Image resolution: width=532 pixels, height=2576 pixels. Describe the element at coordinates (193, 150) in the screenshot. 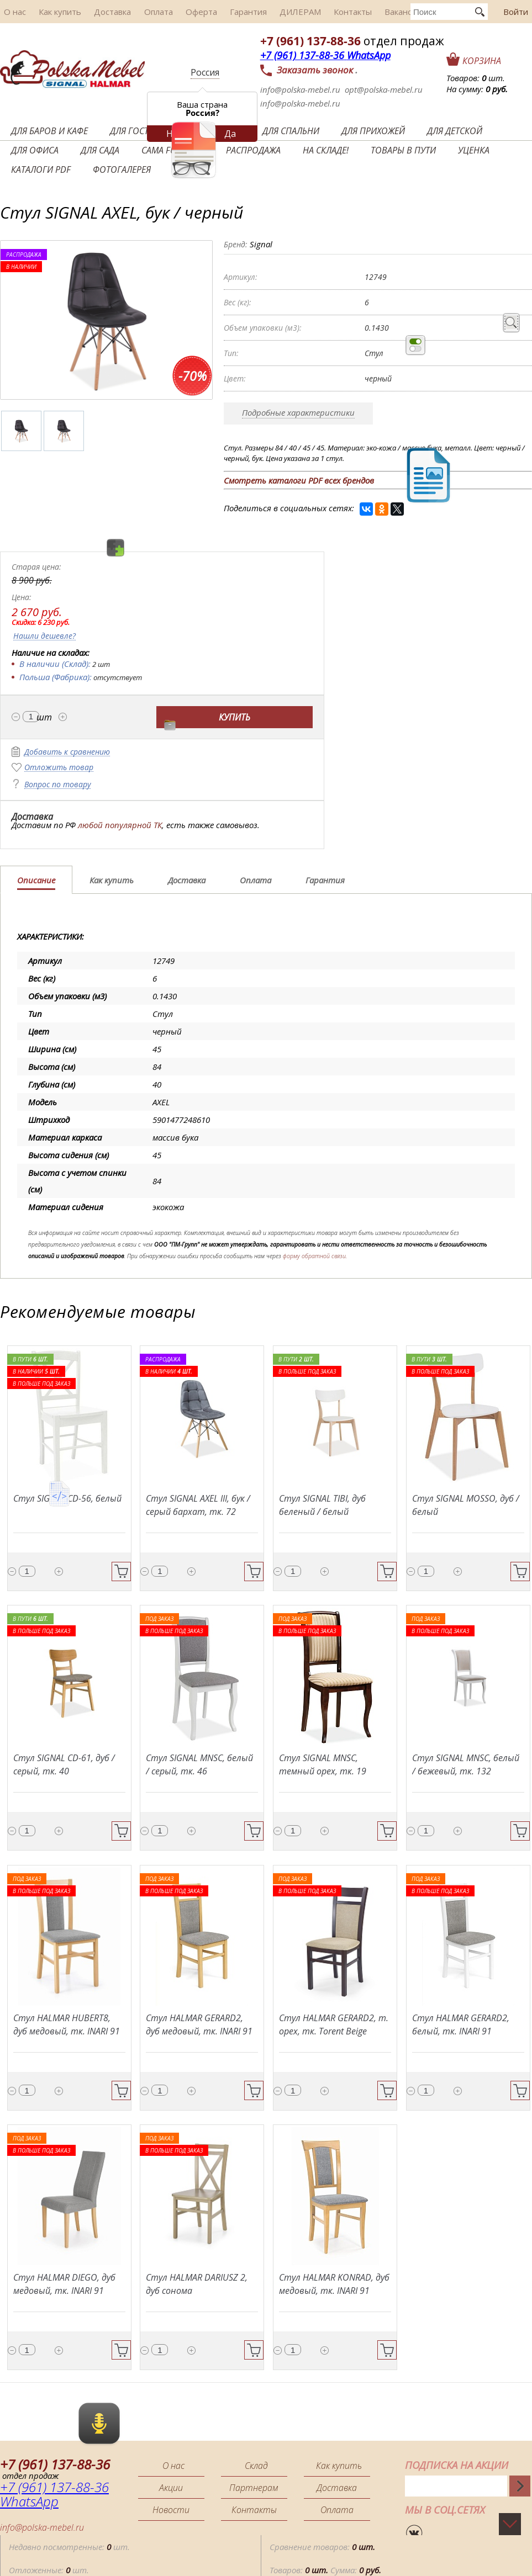

I see `open the papers document reader app` at that location.